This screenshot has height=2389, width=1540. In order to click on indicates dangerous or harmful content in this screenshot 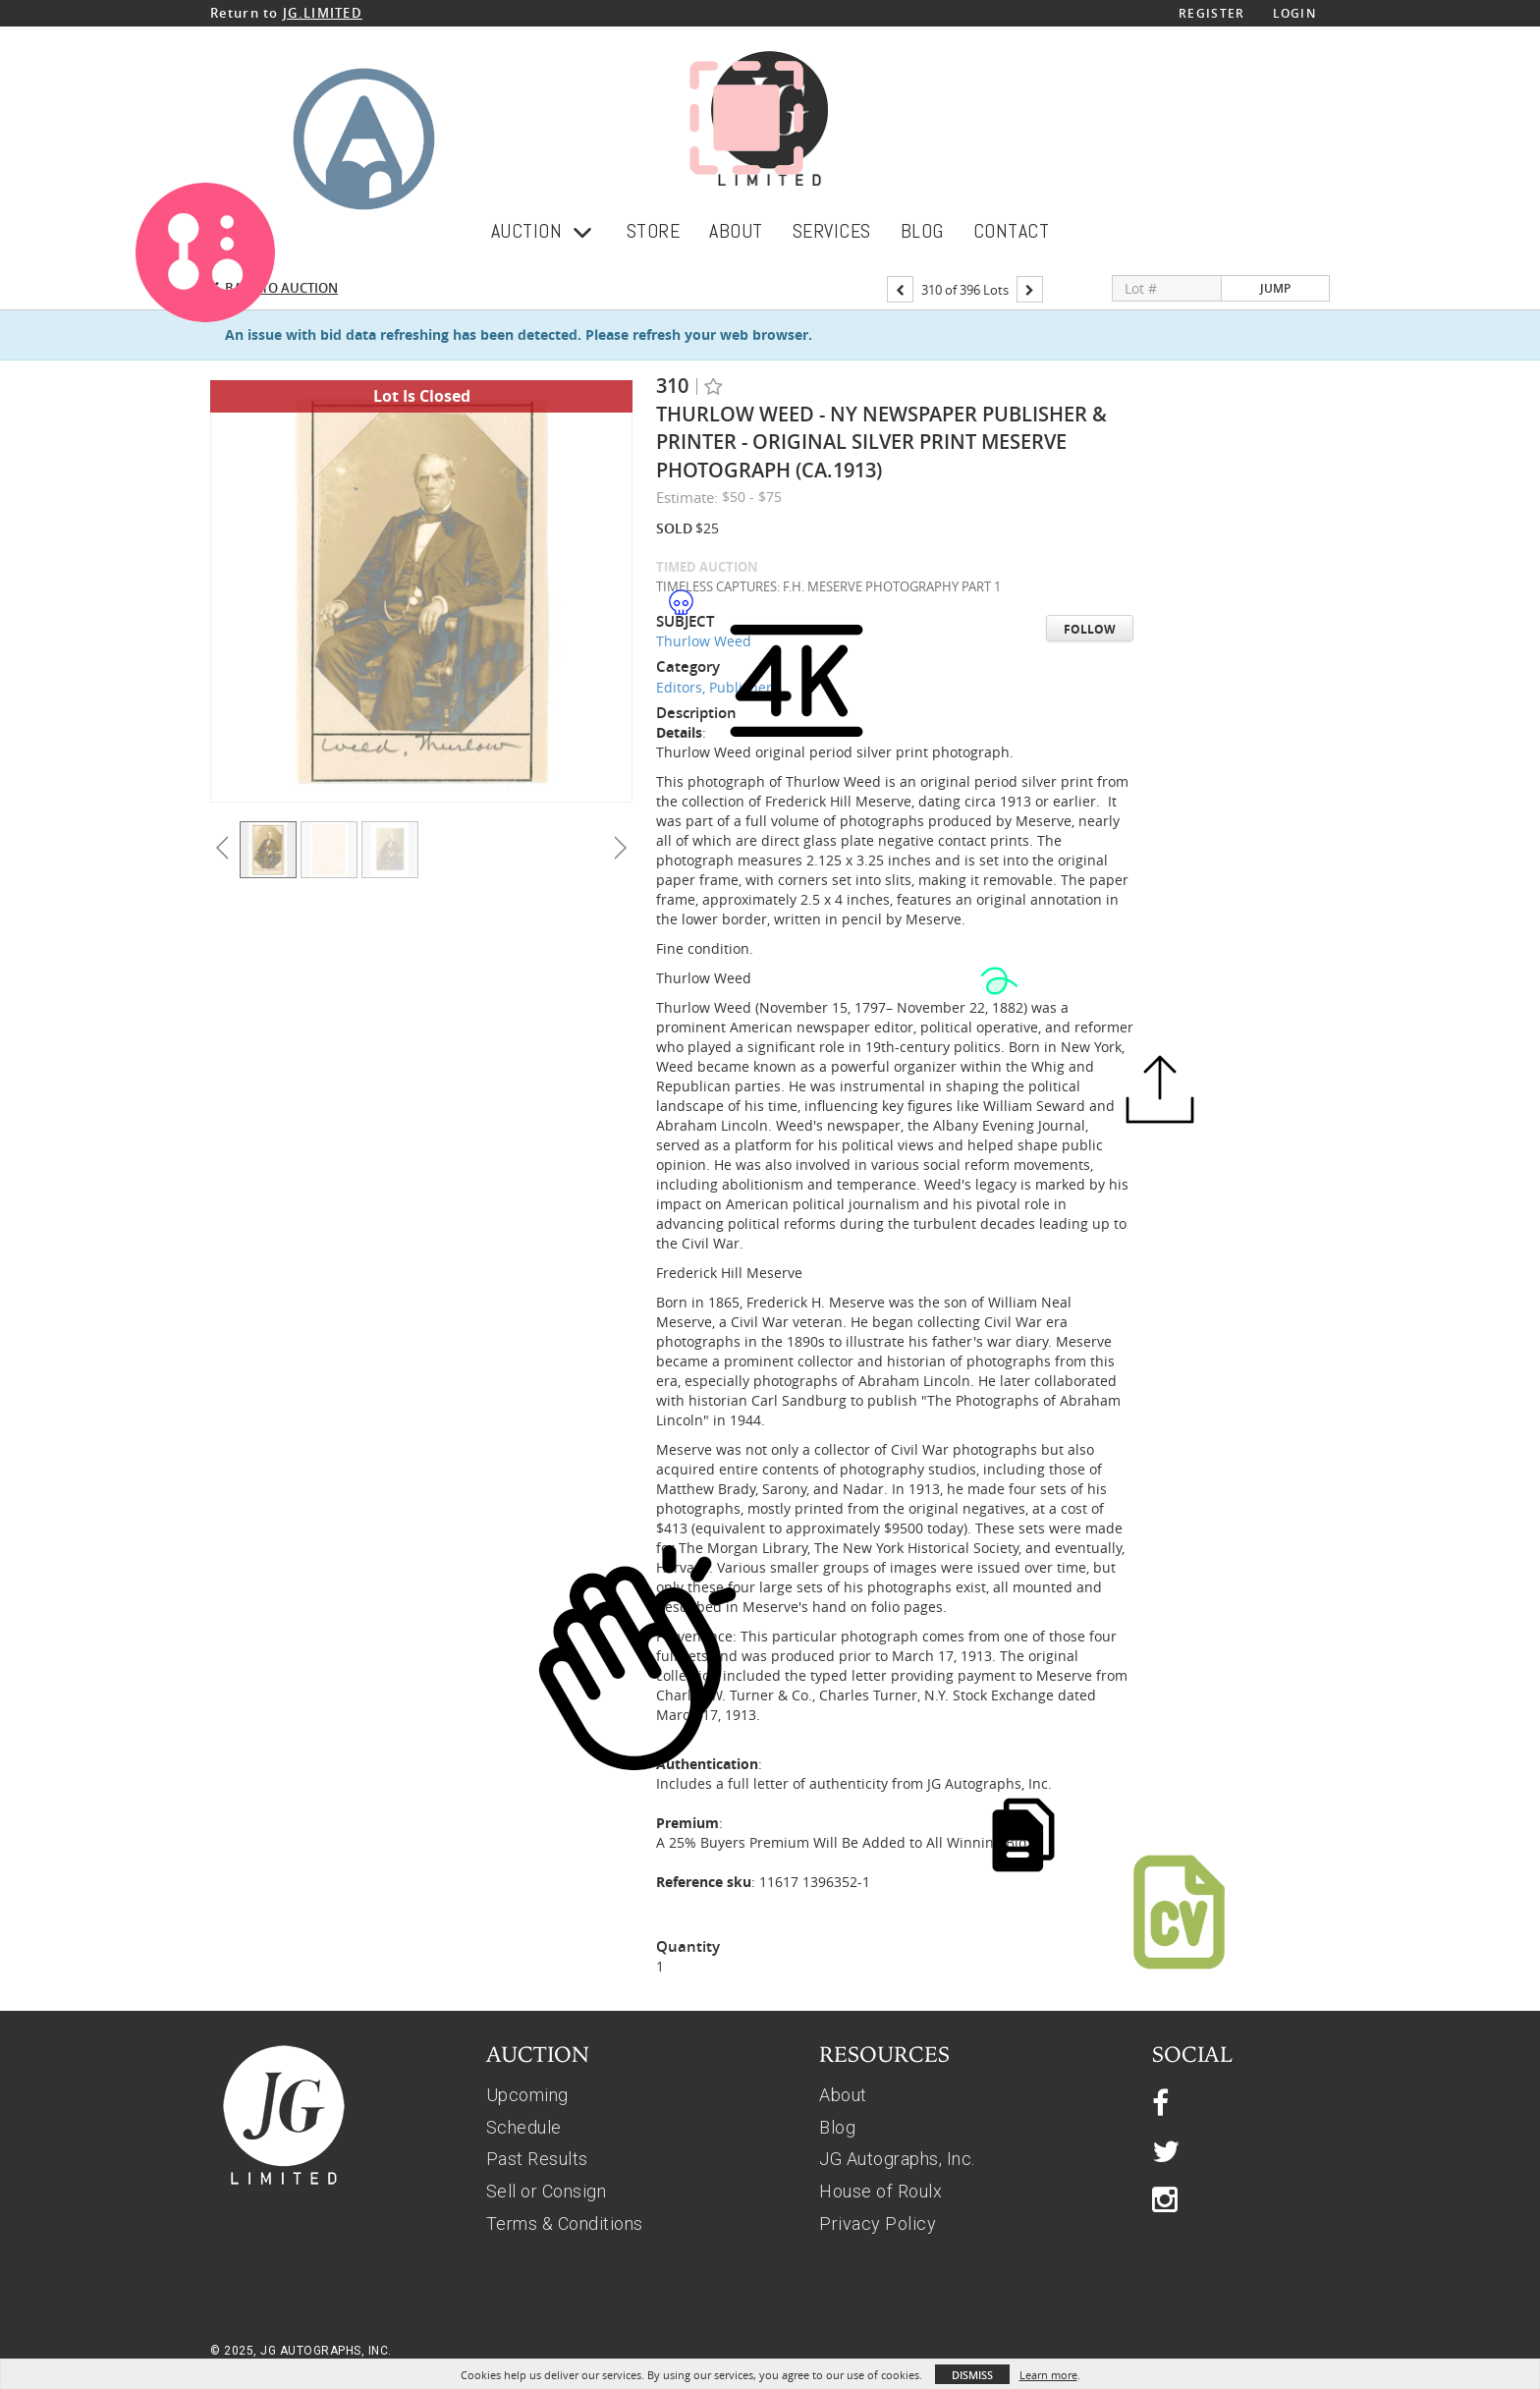, I will do `click(681, 602)`.